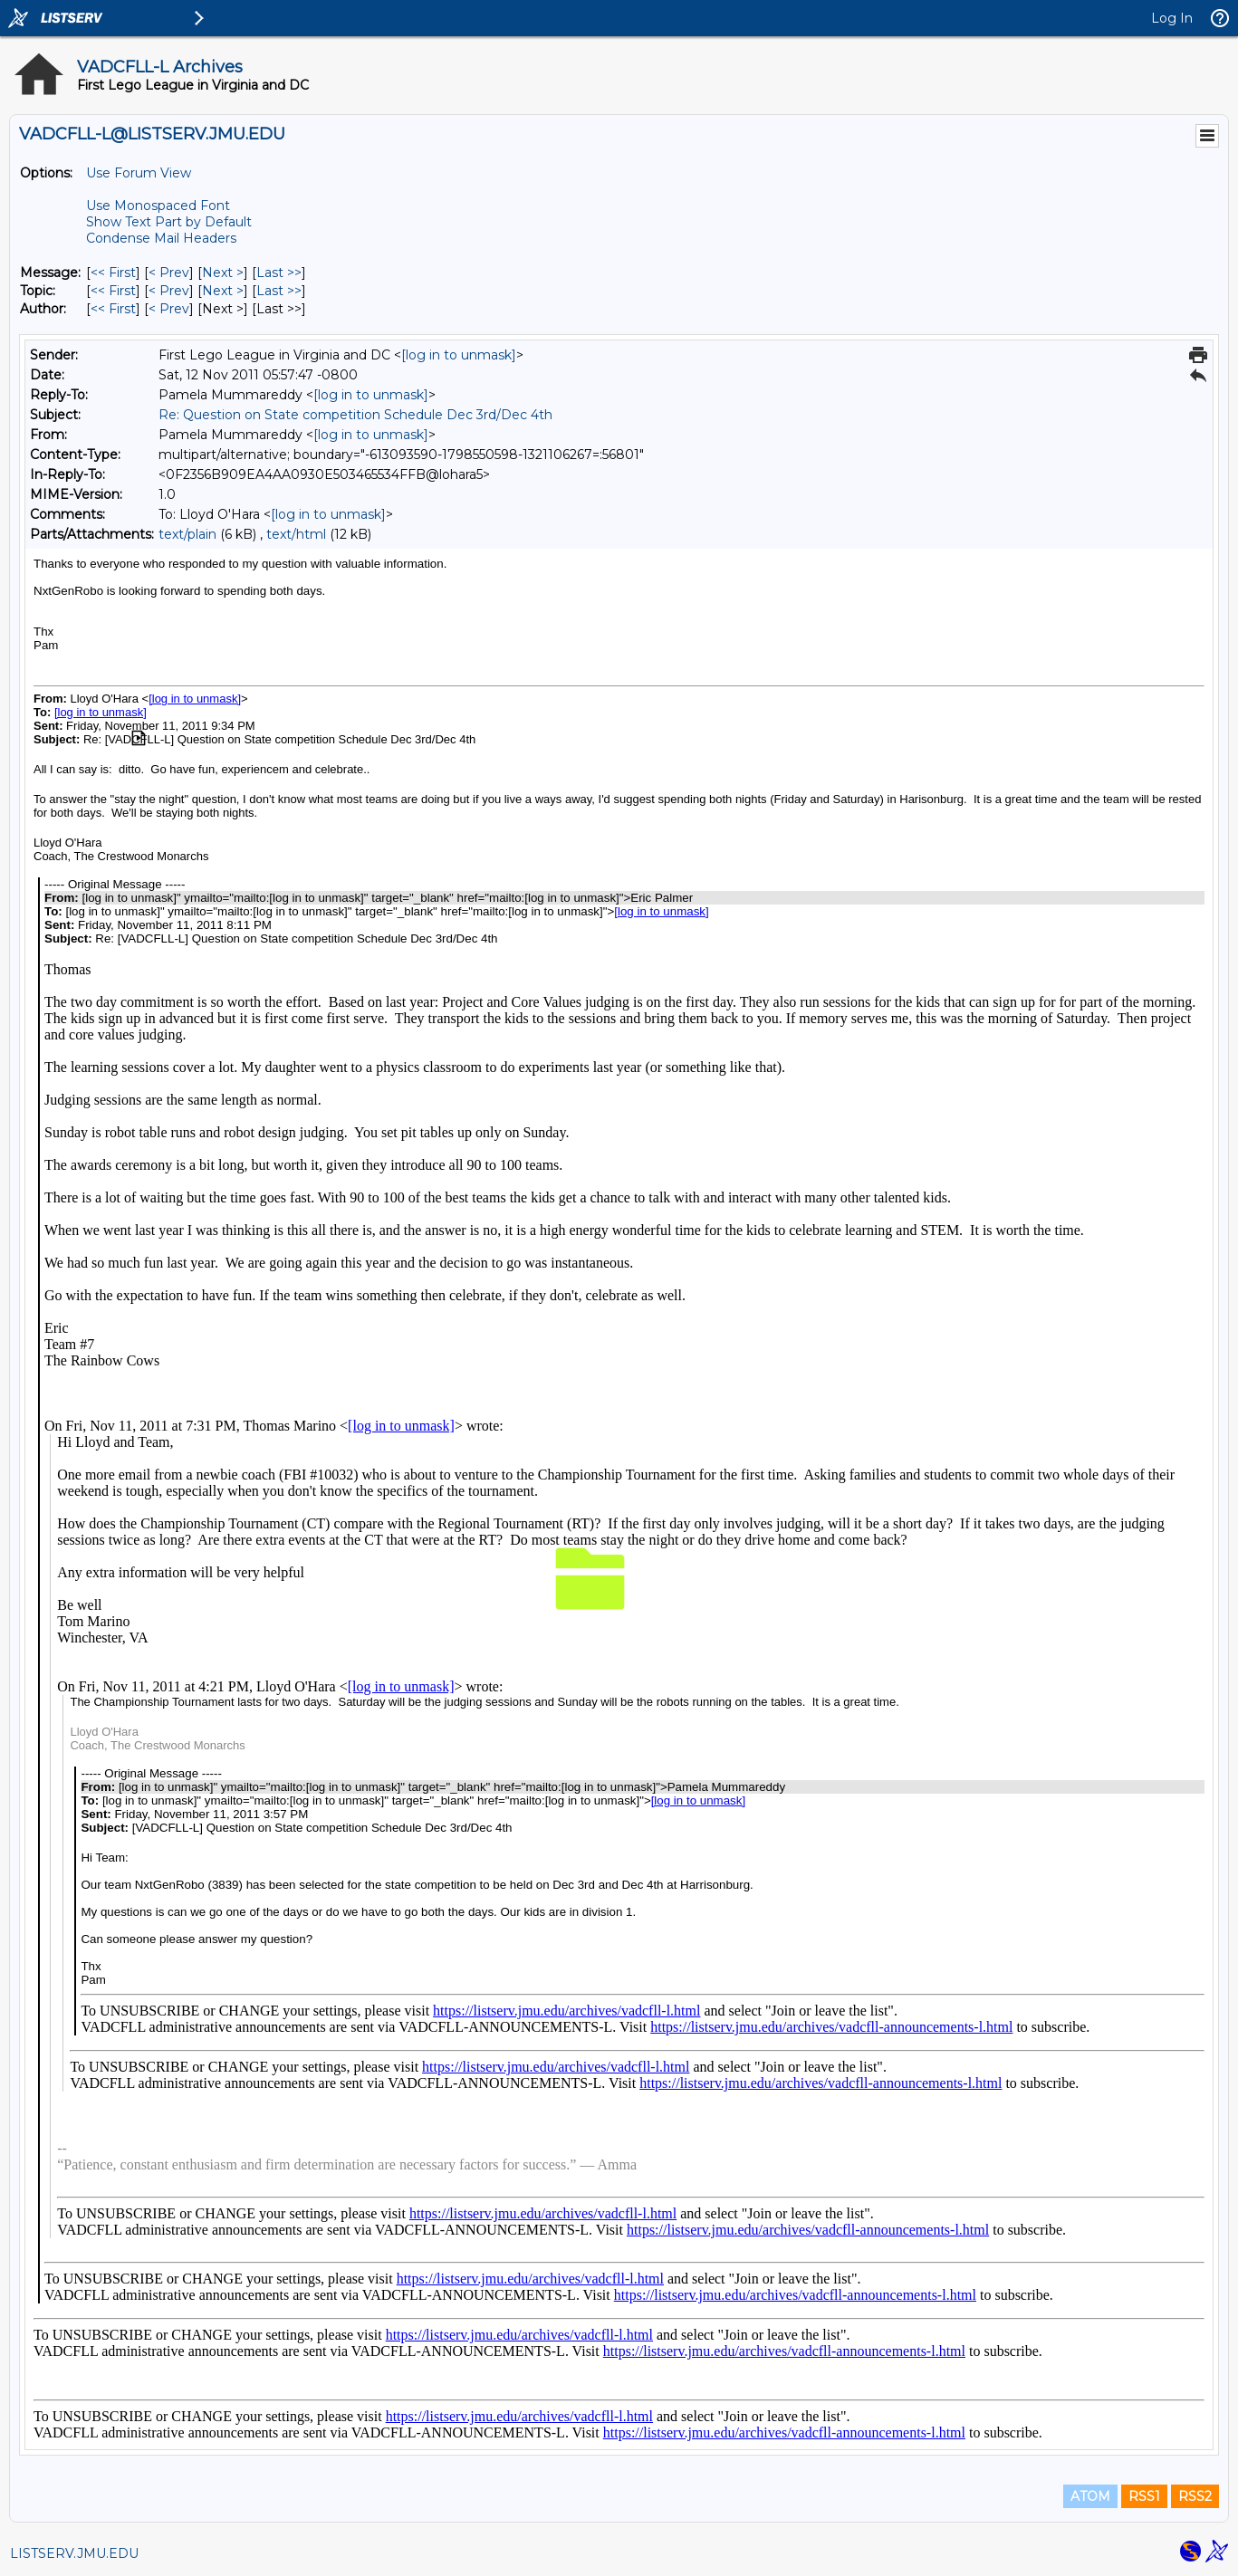  What do you see at coordinates (139, 738) in the screenshot?
I see `open a video file` at bounding box center [139, 738].